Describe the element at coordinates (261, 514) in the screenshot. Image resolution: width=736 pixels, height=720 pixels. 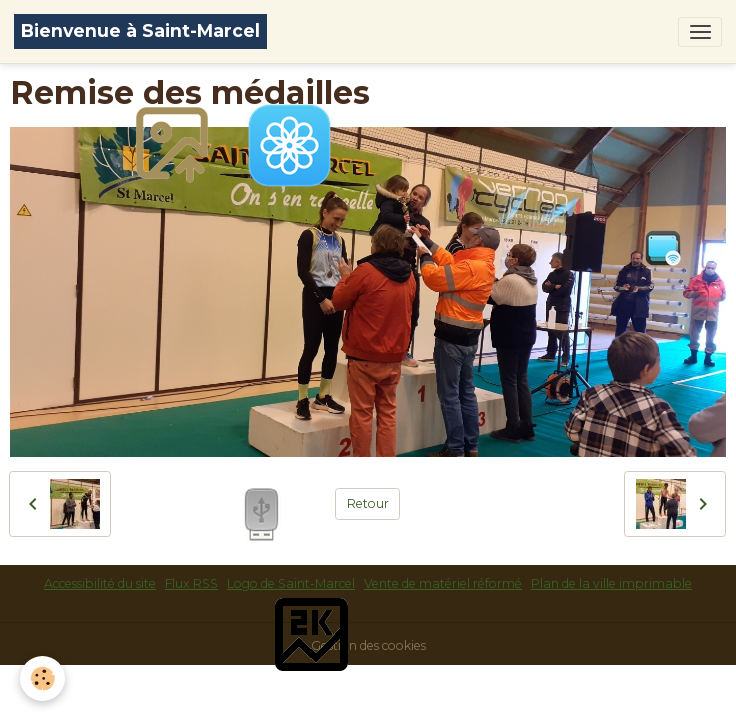
I see `access connected USB drive` at that location.